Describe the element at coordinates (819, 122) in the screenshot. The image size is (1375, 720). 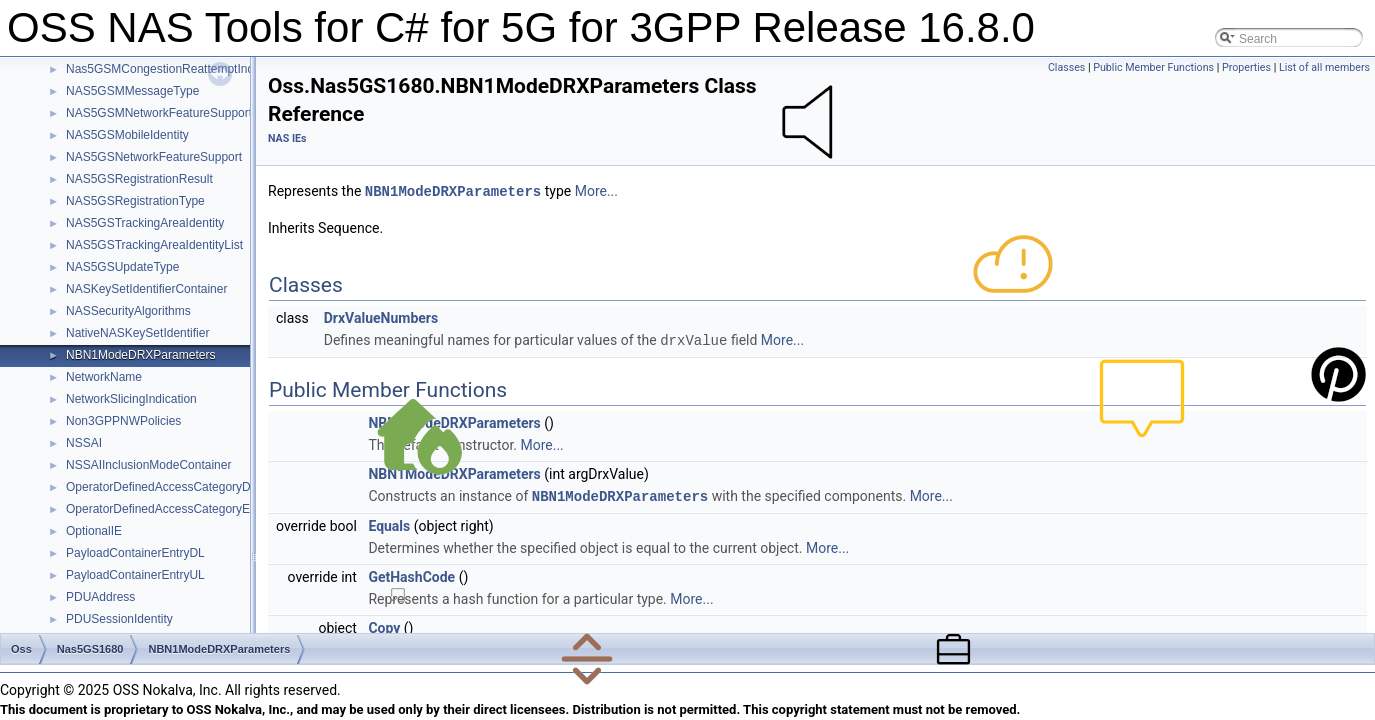
I see `speaker with no audio output` at that location.